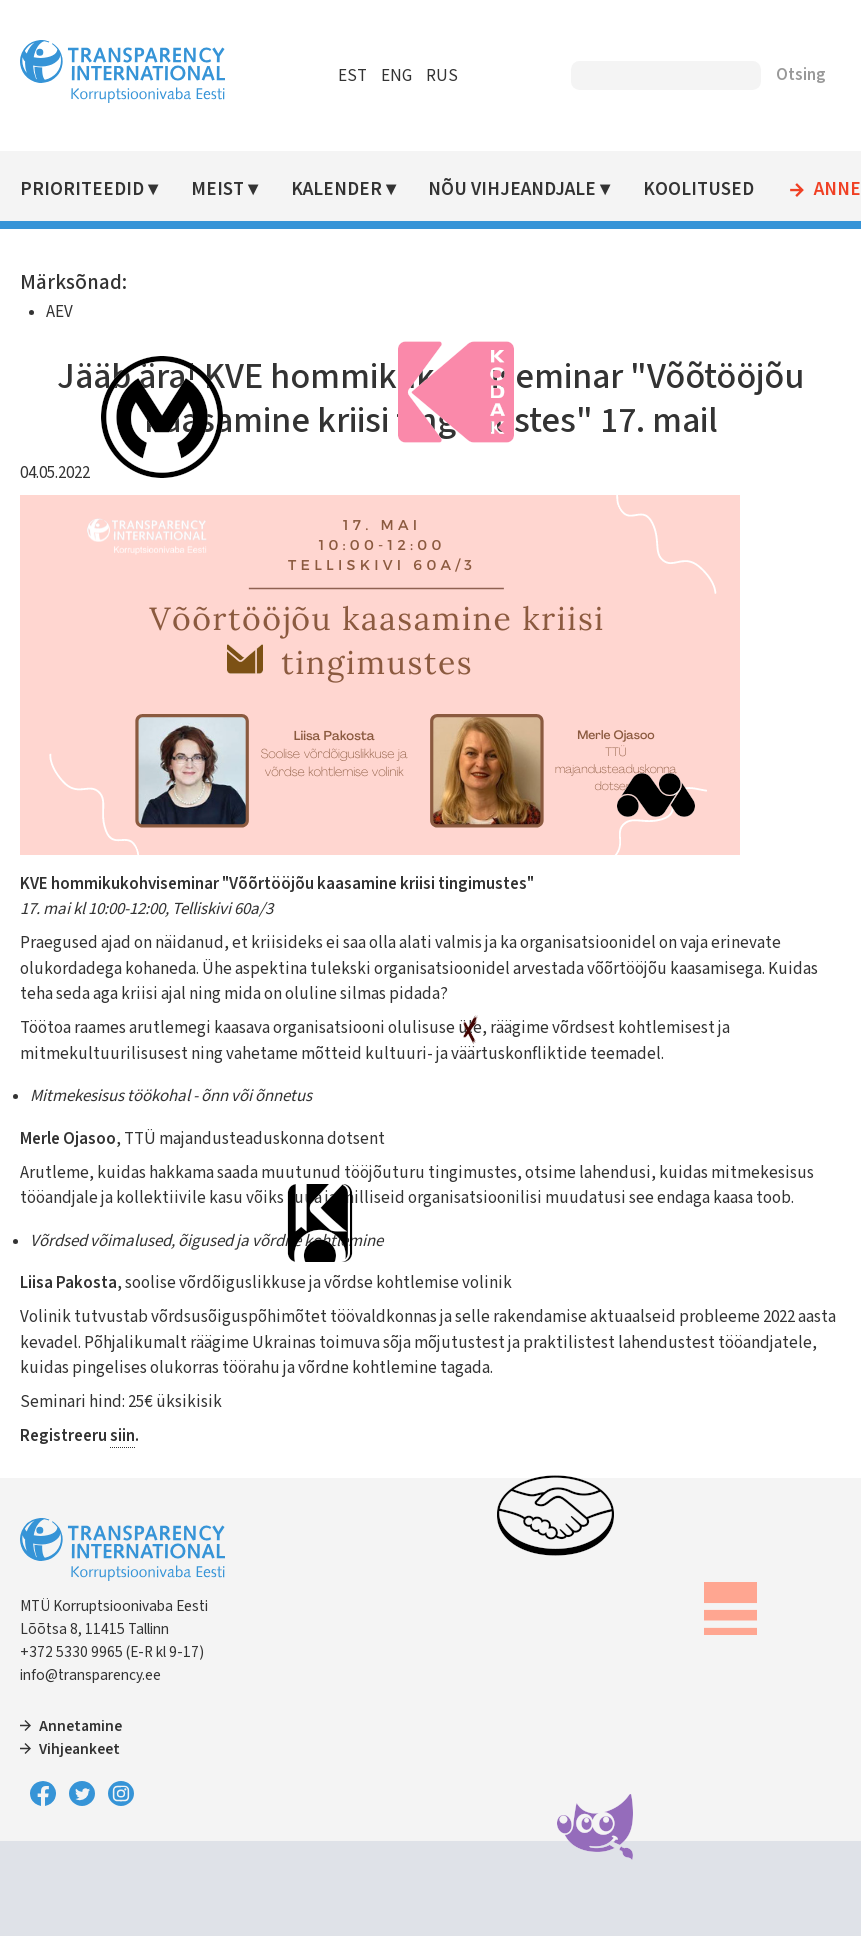 Image resolution: width=861 pixels, height=1936 pixels. What do you see at coordinates (162, 417) in the screenshot?
I see `mulesoft logo` at bounding box center [162, 417].